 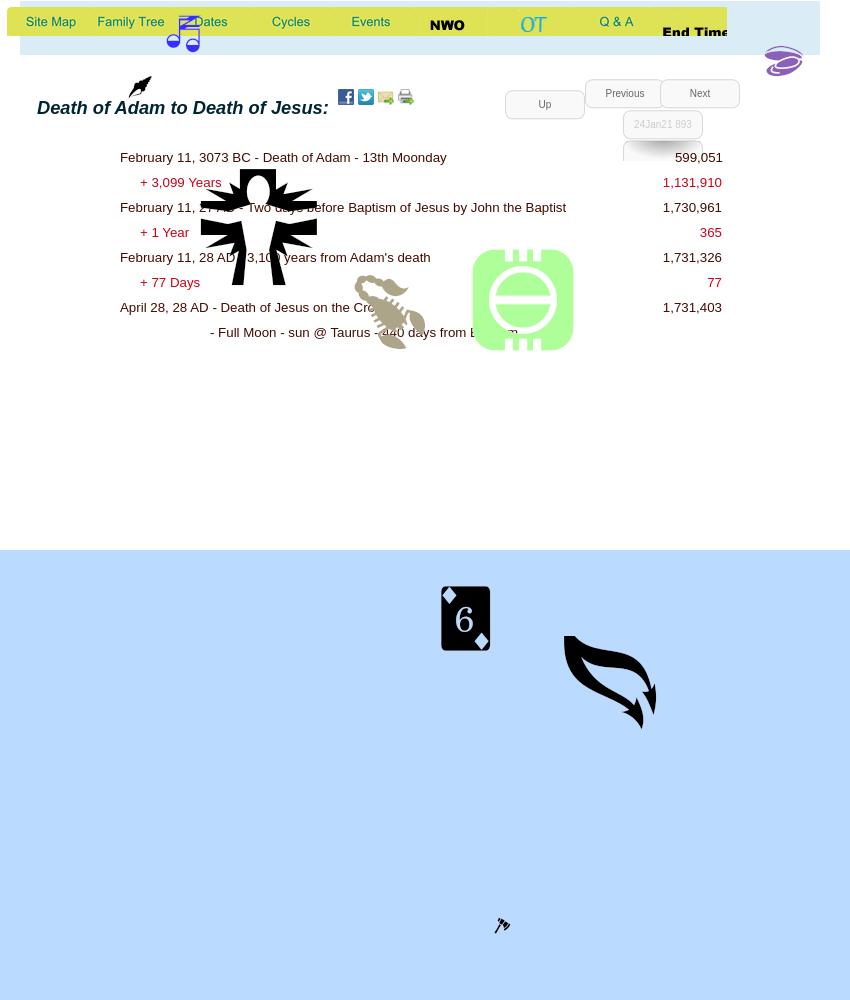 I want to click on view your travel itinerary, so click(x=610, y=683).